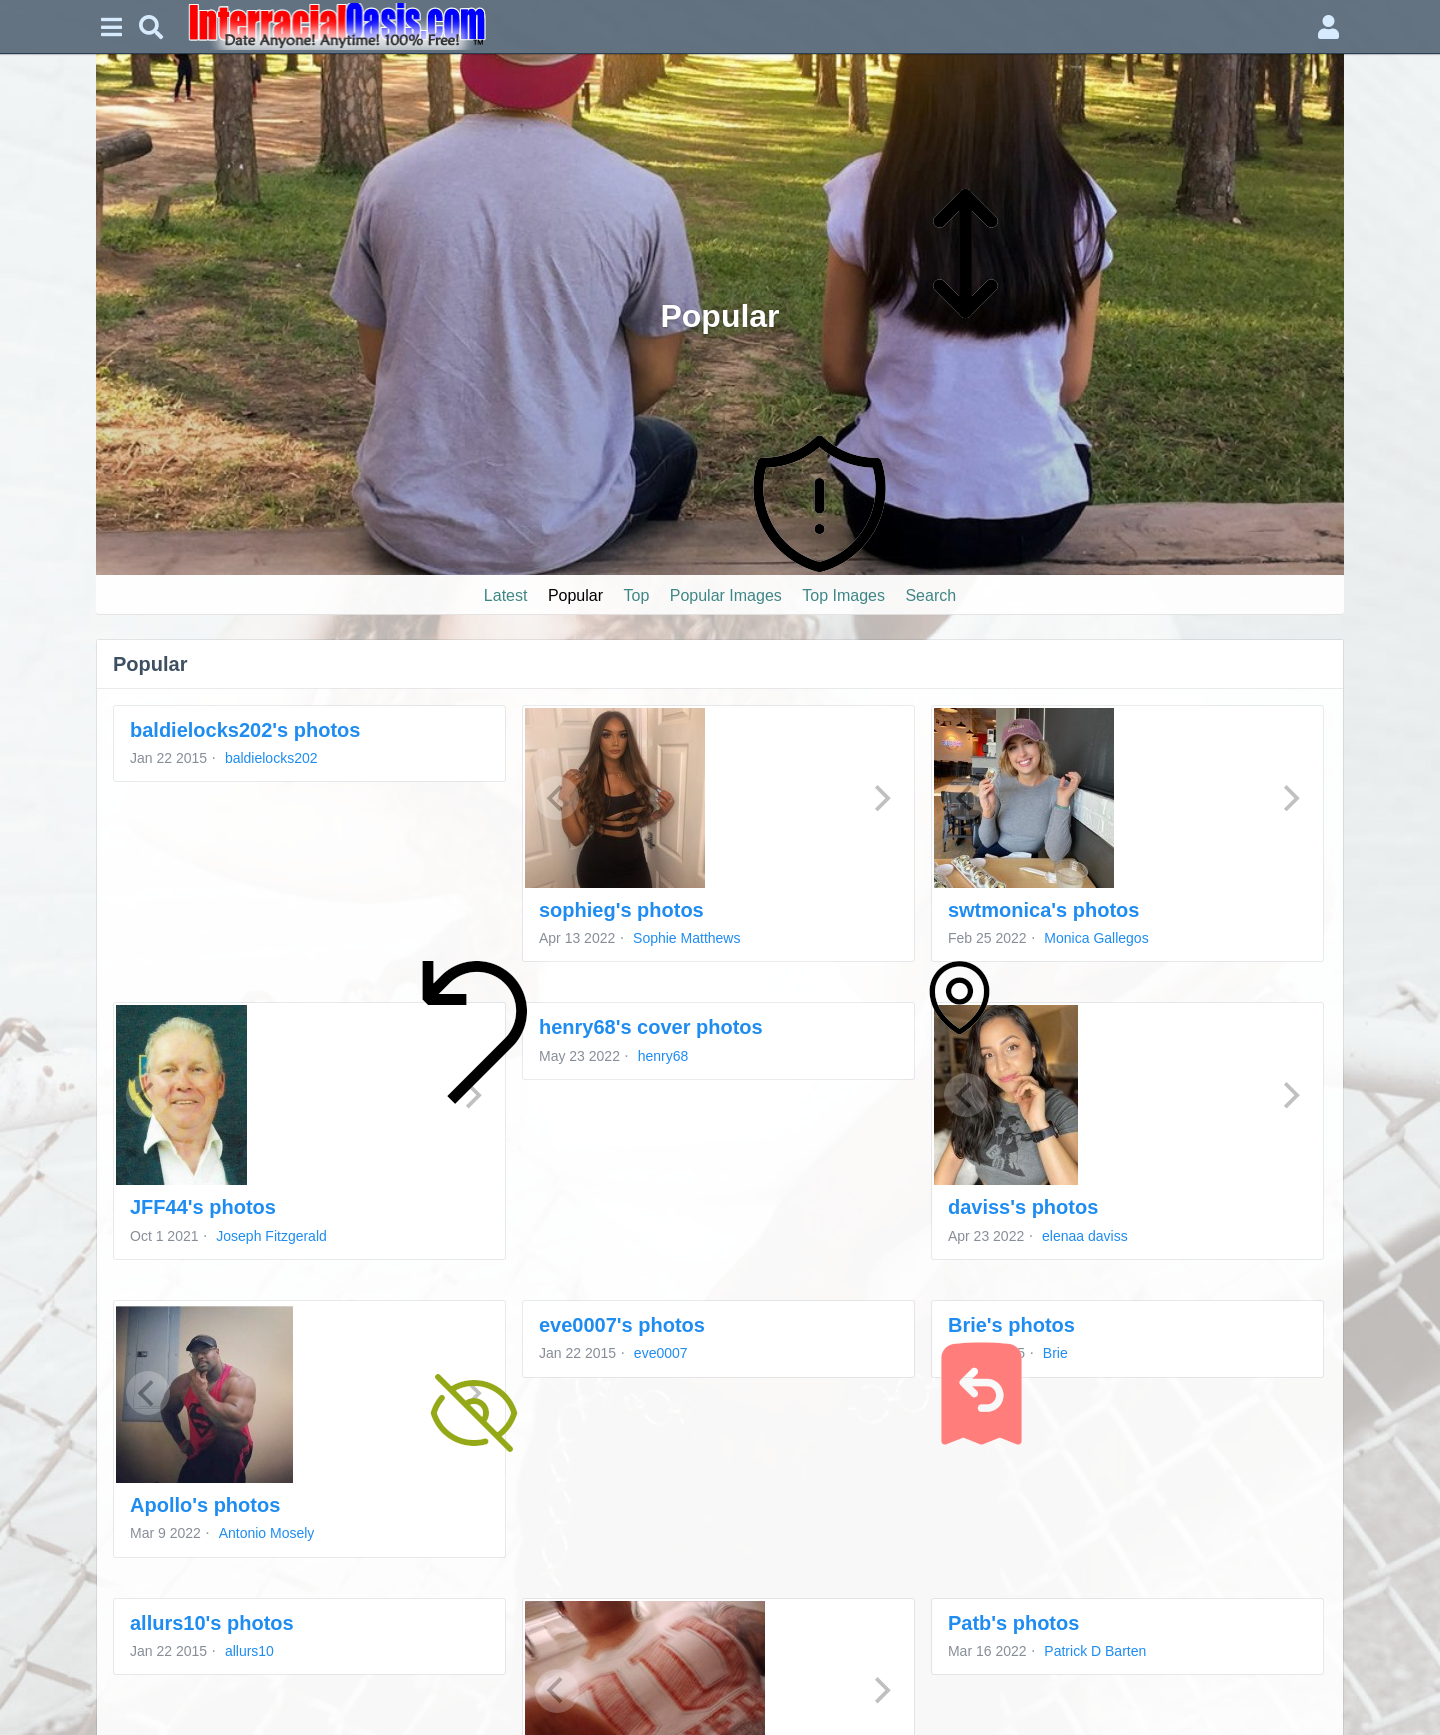 The height and width of the screenshot is (1735, 1440). What do you see at coordinates (981, 1393) in the screenshot?
I see `request a refund for a purchase` at bounding box center [981, 1393].